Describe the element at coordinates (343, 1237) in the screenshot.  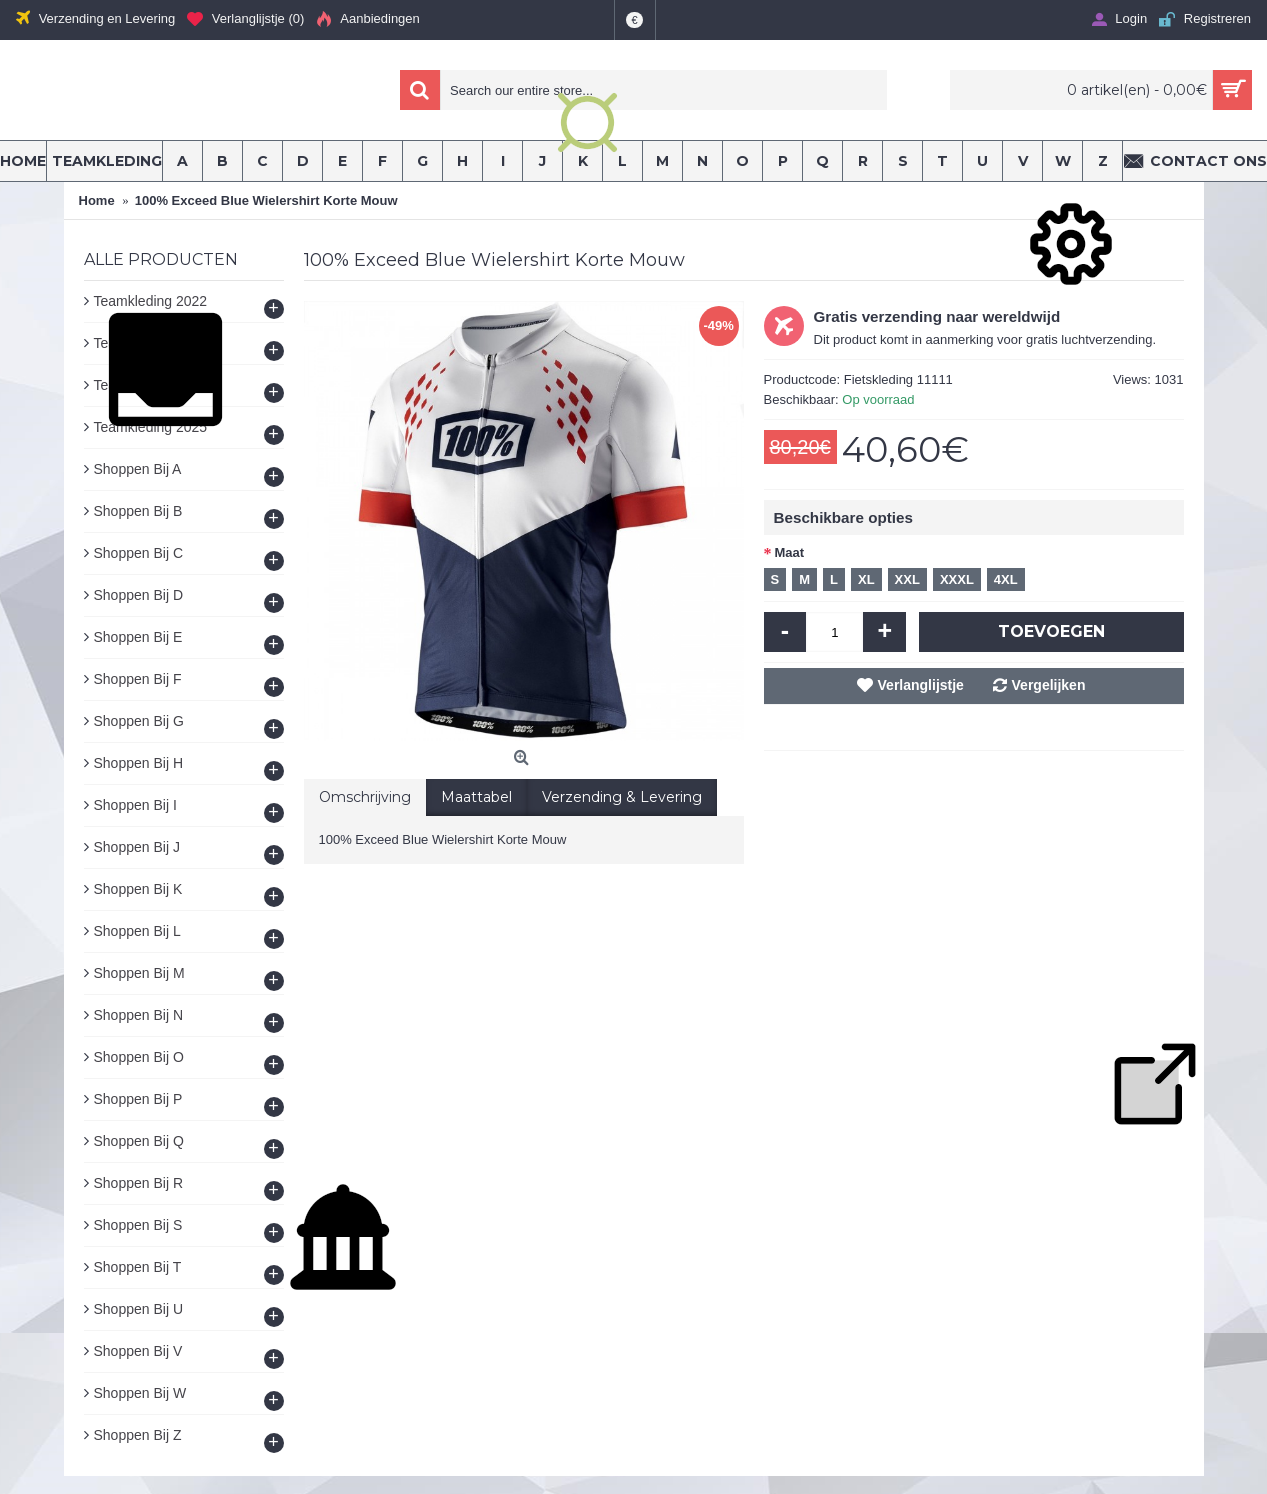
I see `view government or civic services` at that location.